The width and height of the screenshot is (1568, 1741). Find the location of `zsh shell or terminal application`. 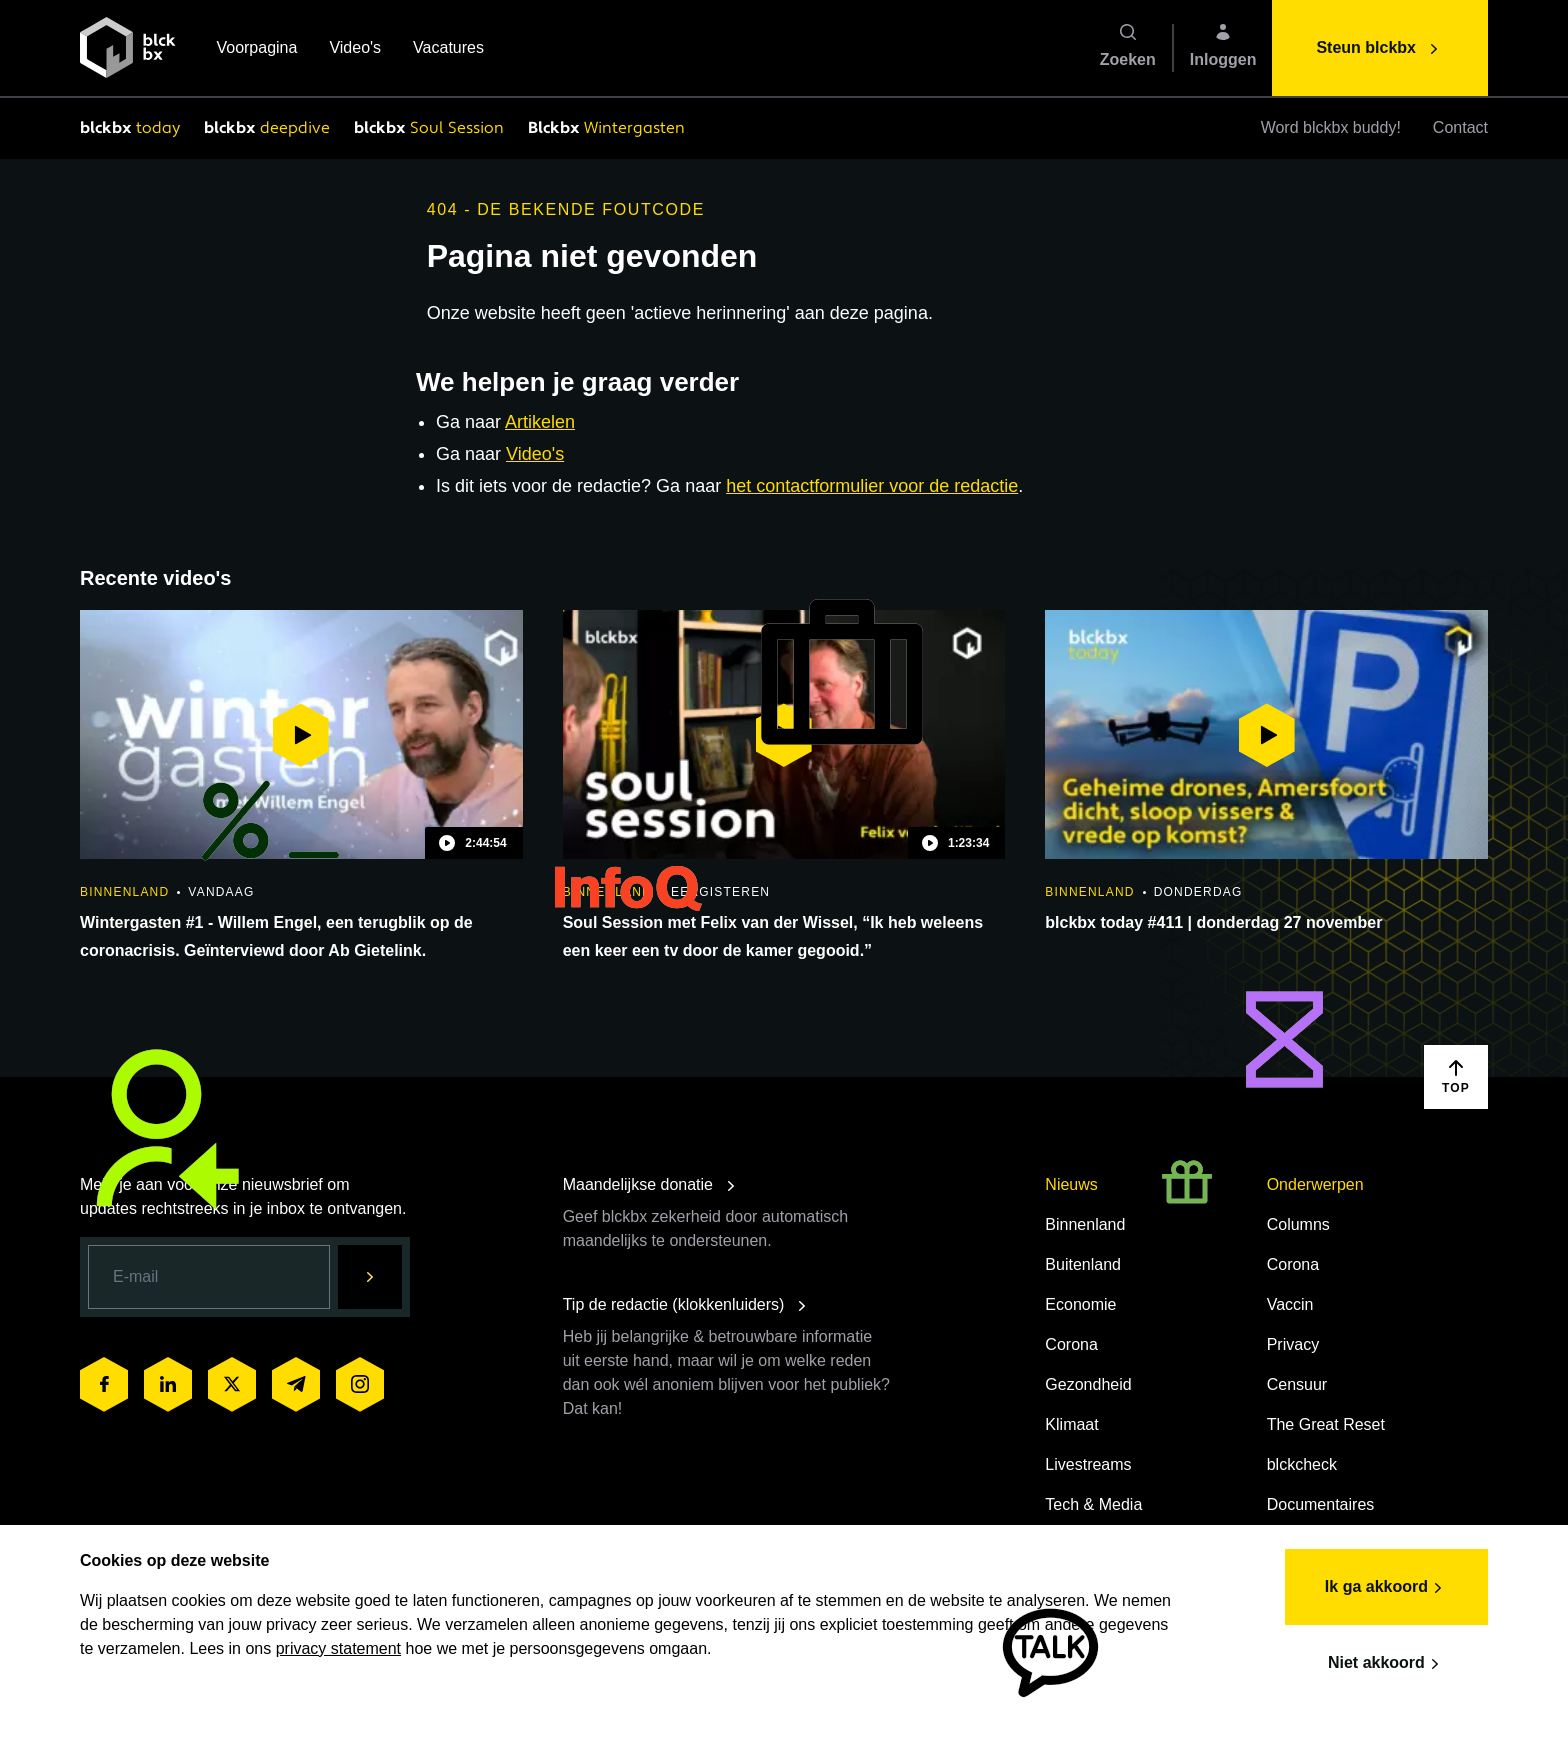

zsh shell or terminal application is located at coordinates (270, 820).